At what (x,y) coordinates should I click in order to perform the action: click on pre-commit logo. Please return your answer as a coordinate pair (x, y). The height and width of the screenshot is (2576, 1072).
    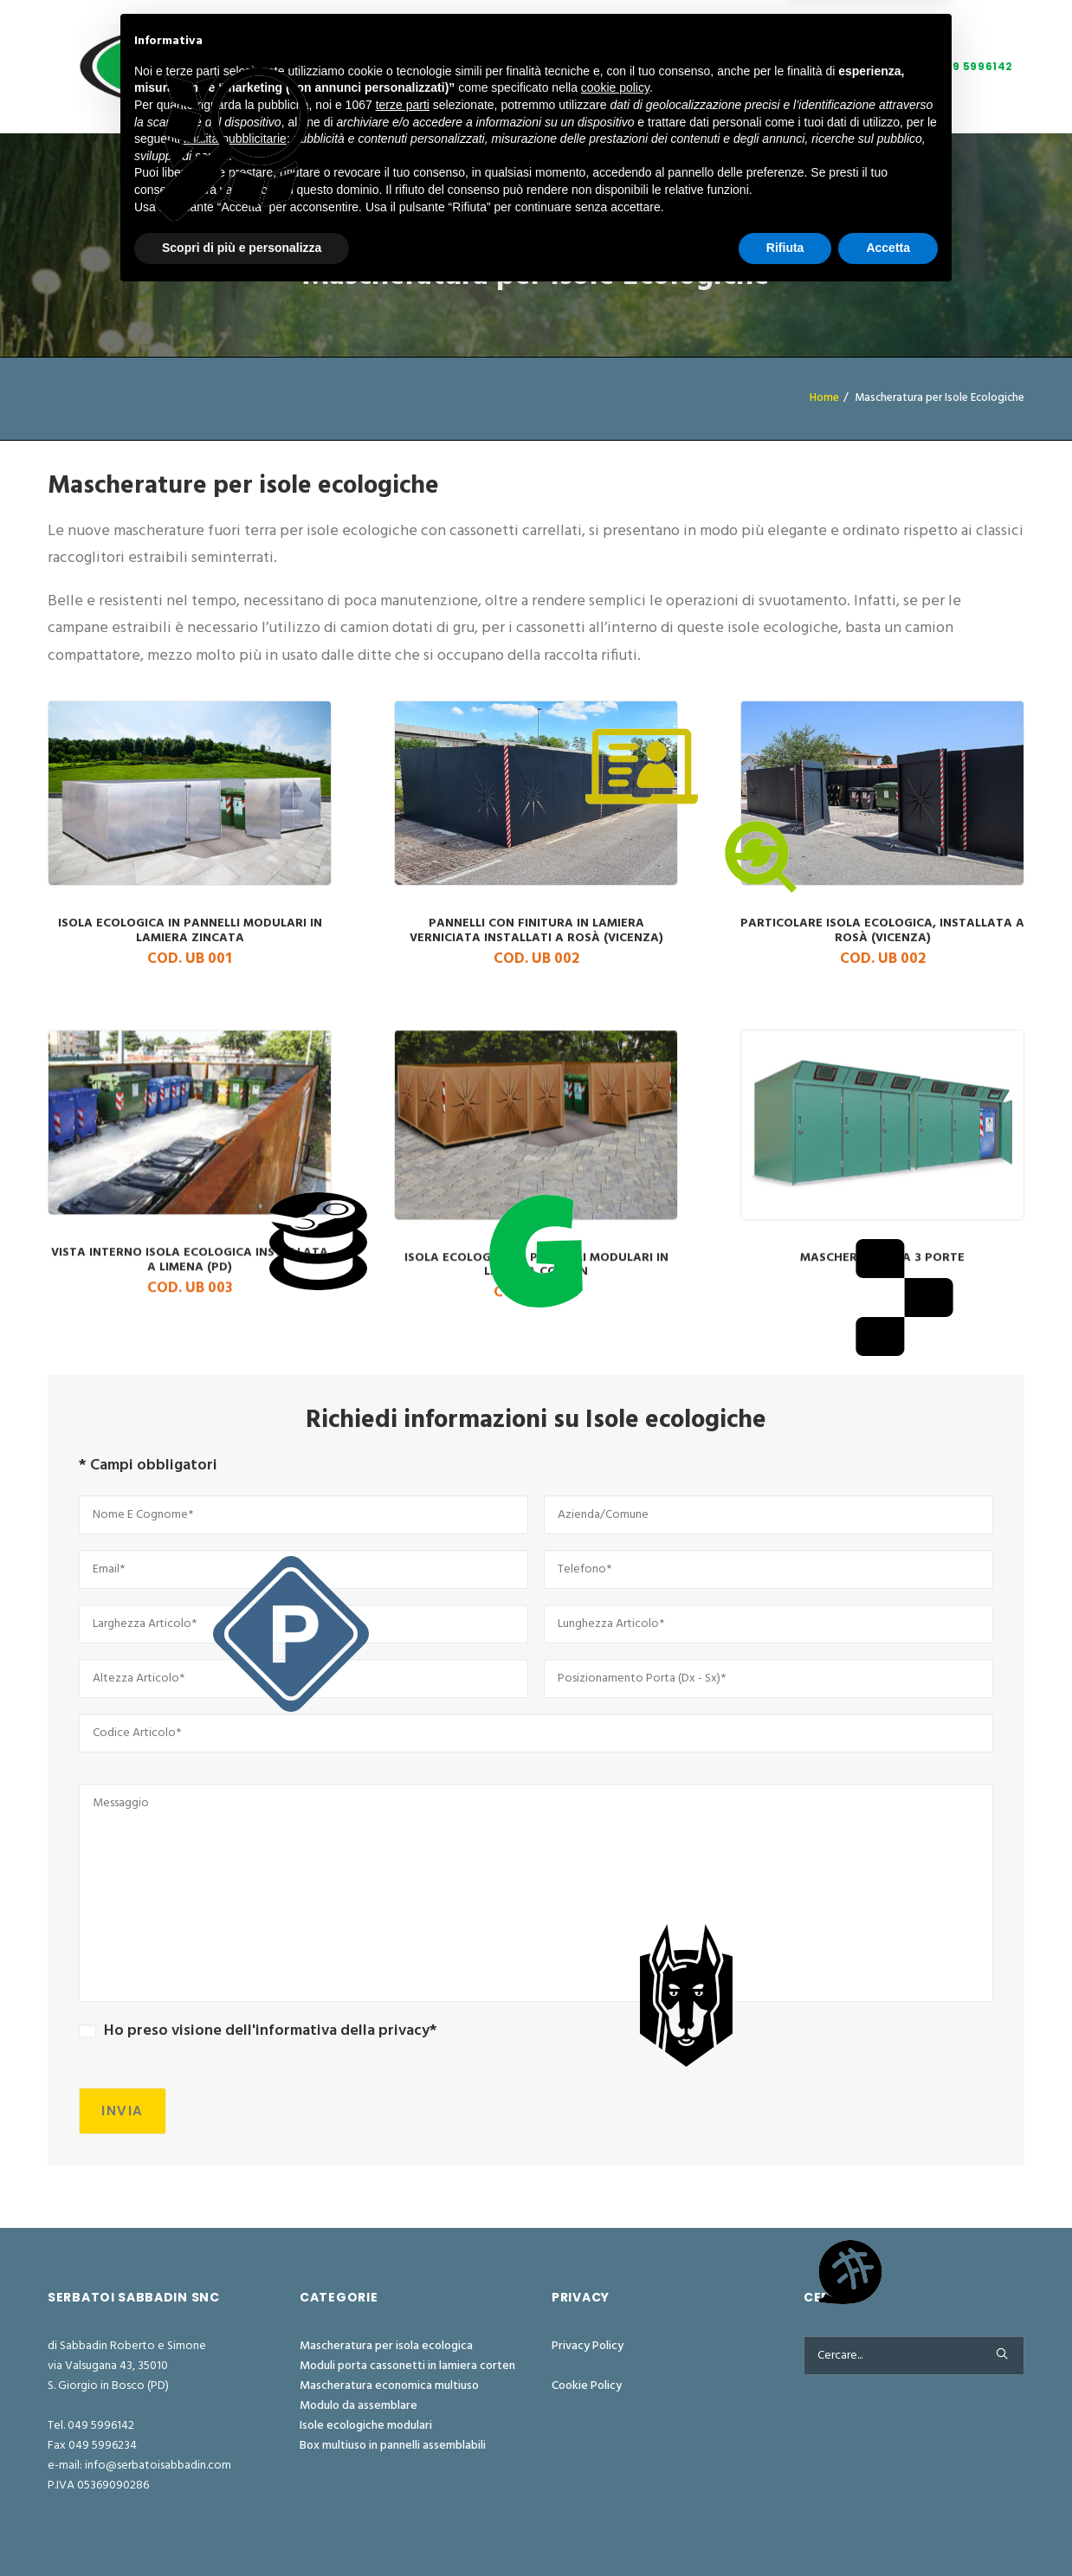
    Looking at the image, I should click on (291, 1634).